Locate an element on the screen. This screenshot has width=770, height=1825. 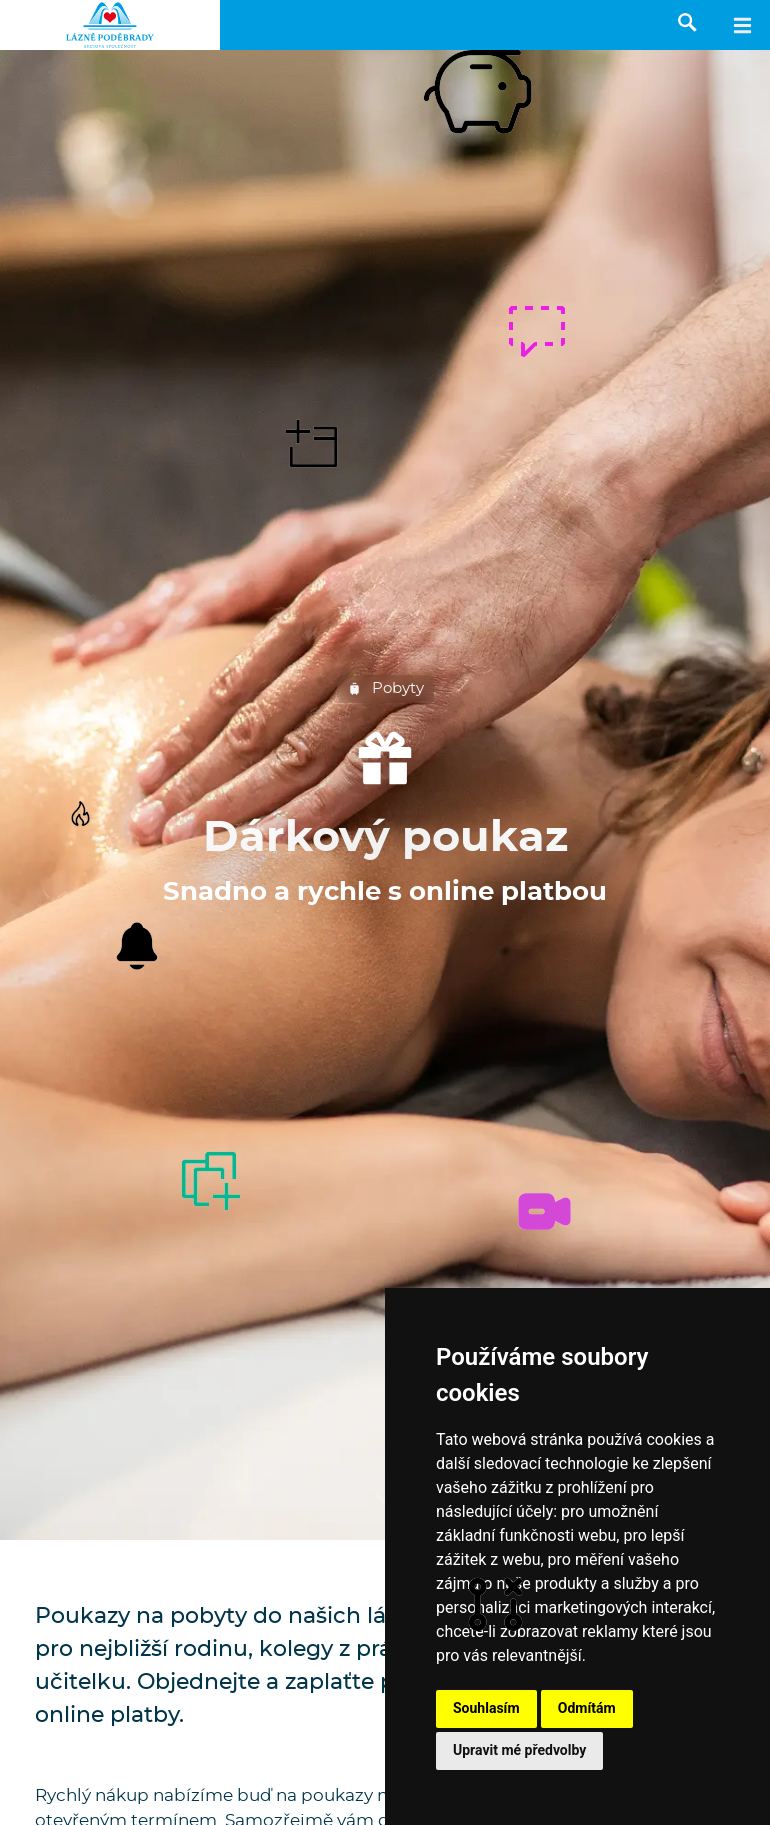
remove video from playlist or queue is located at coordinates (544, 1211).